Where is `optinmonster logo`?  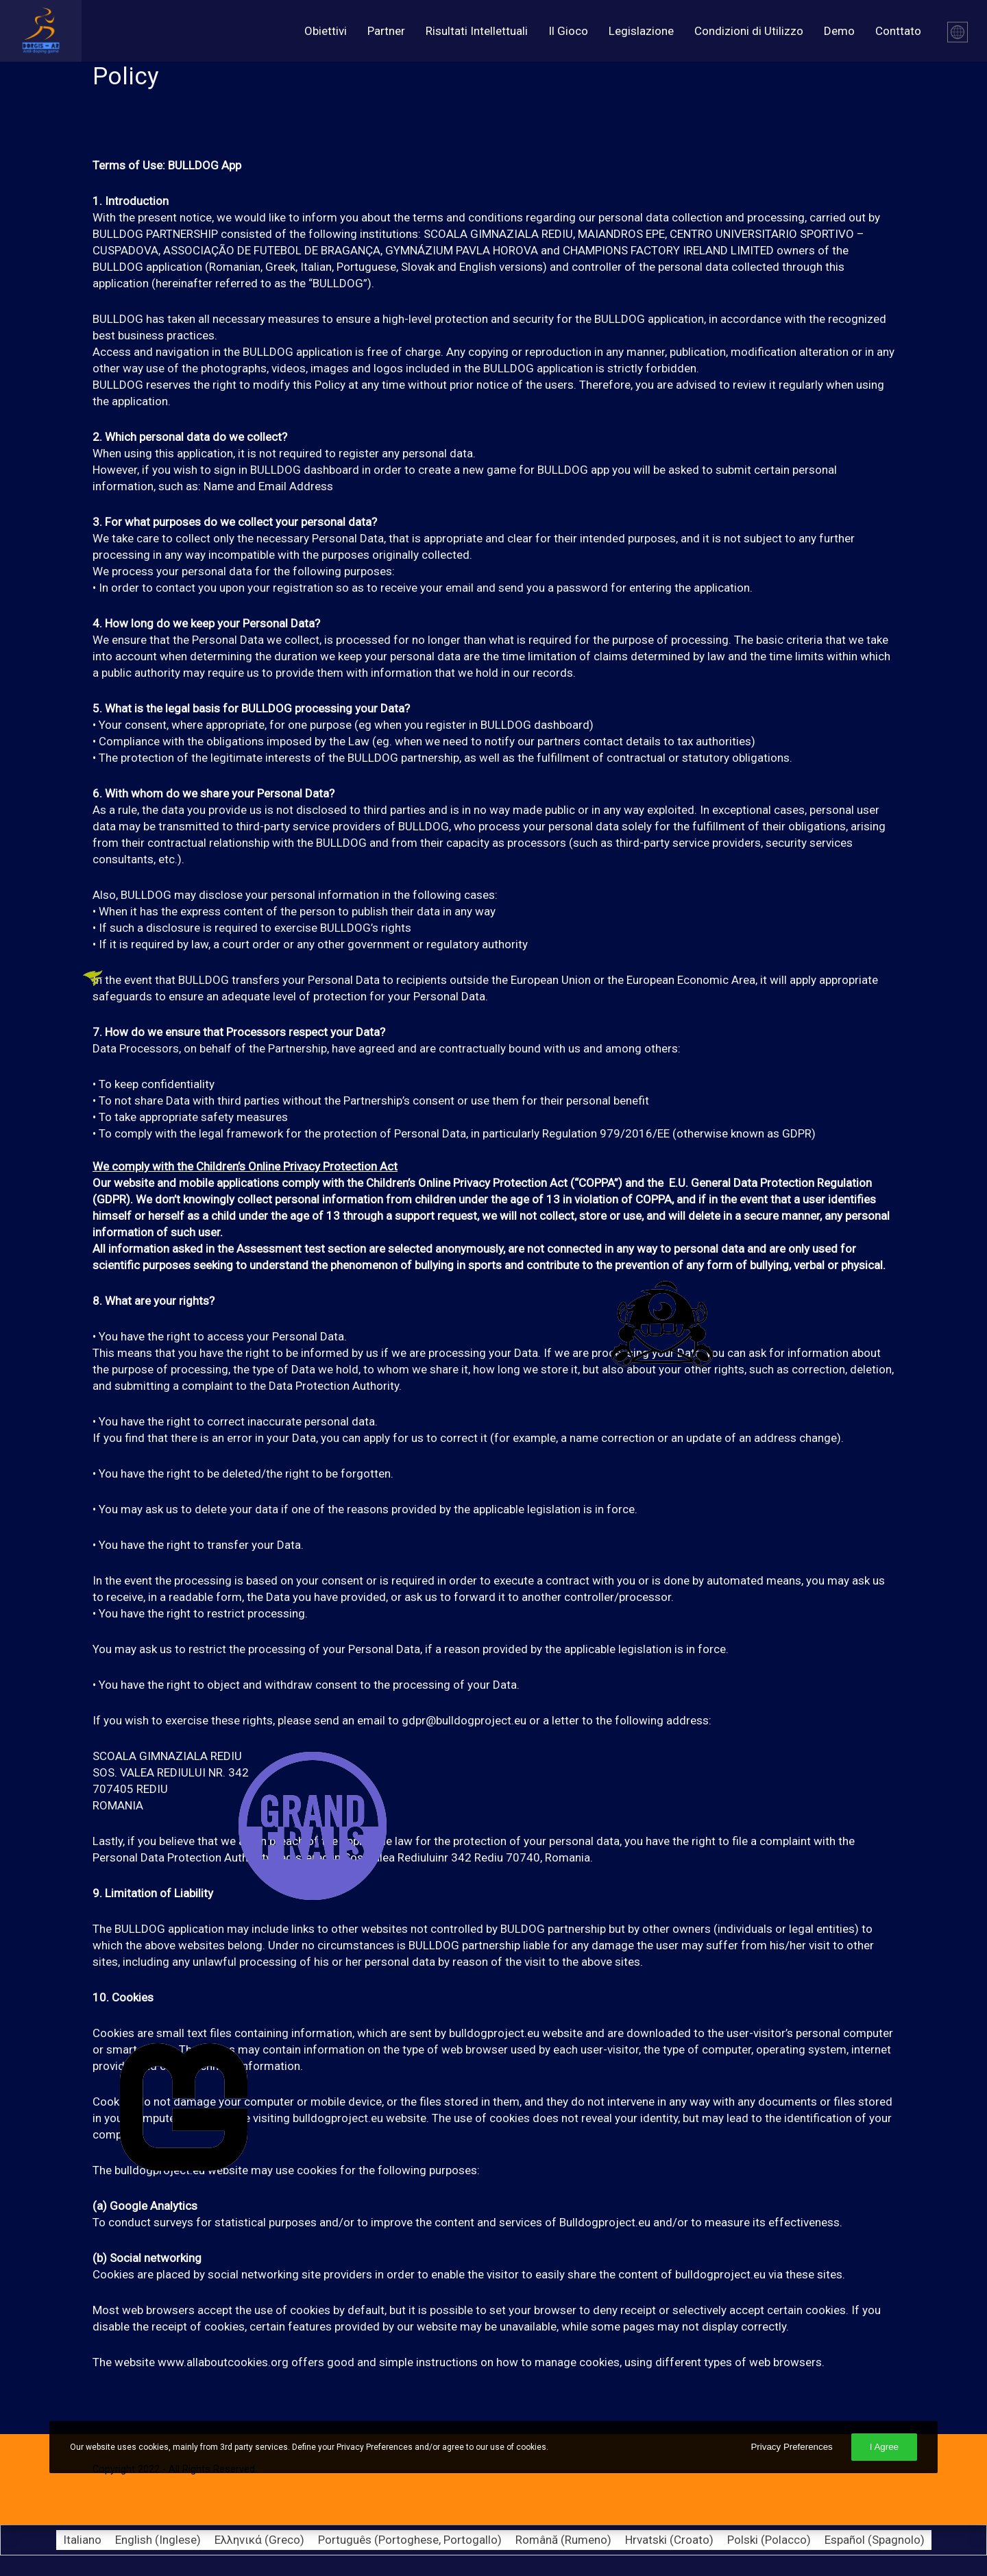 optinmonster logo is located at coordinates (662, 1324).